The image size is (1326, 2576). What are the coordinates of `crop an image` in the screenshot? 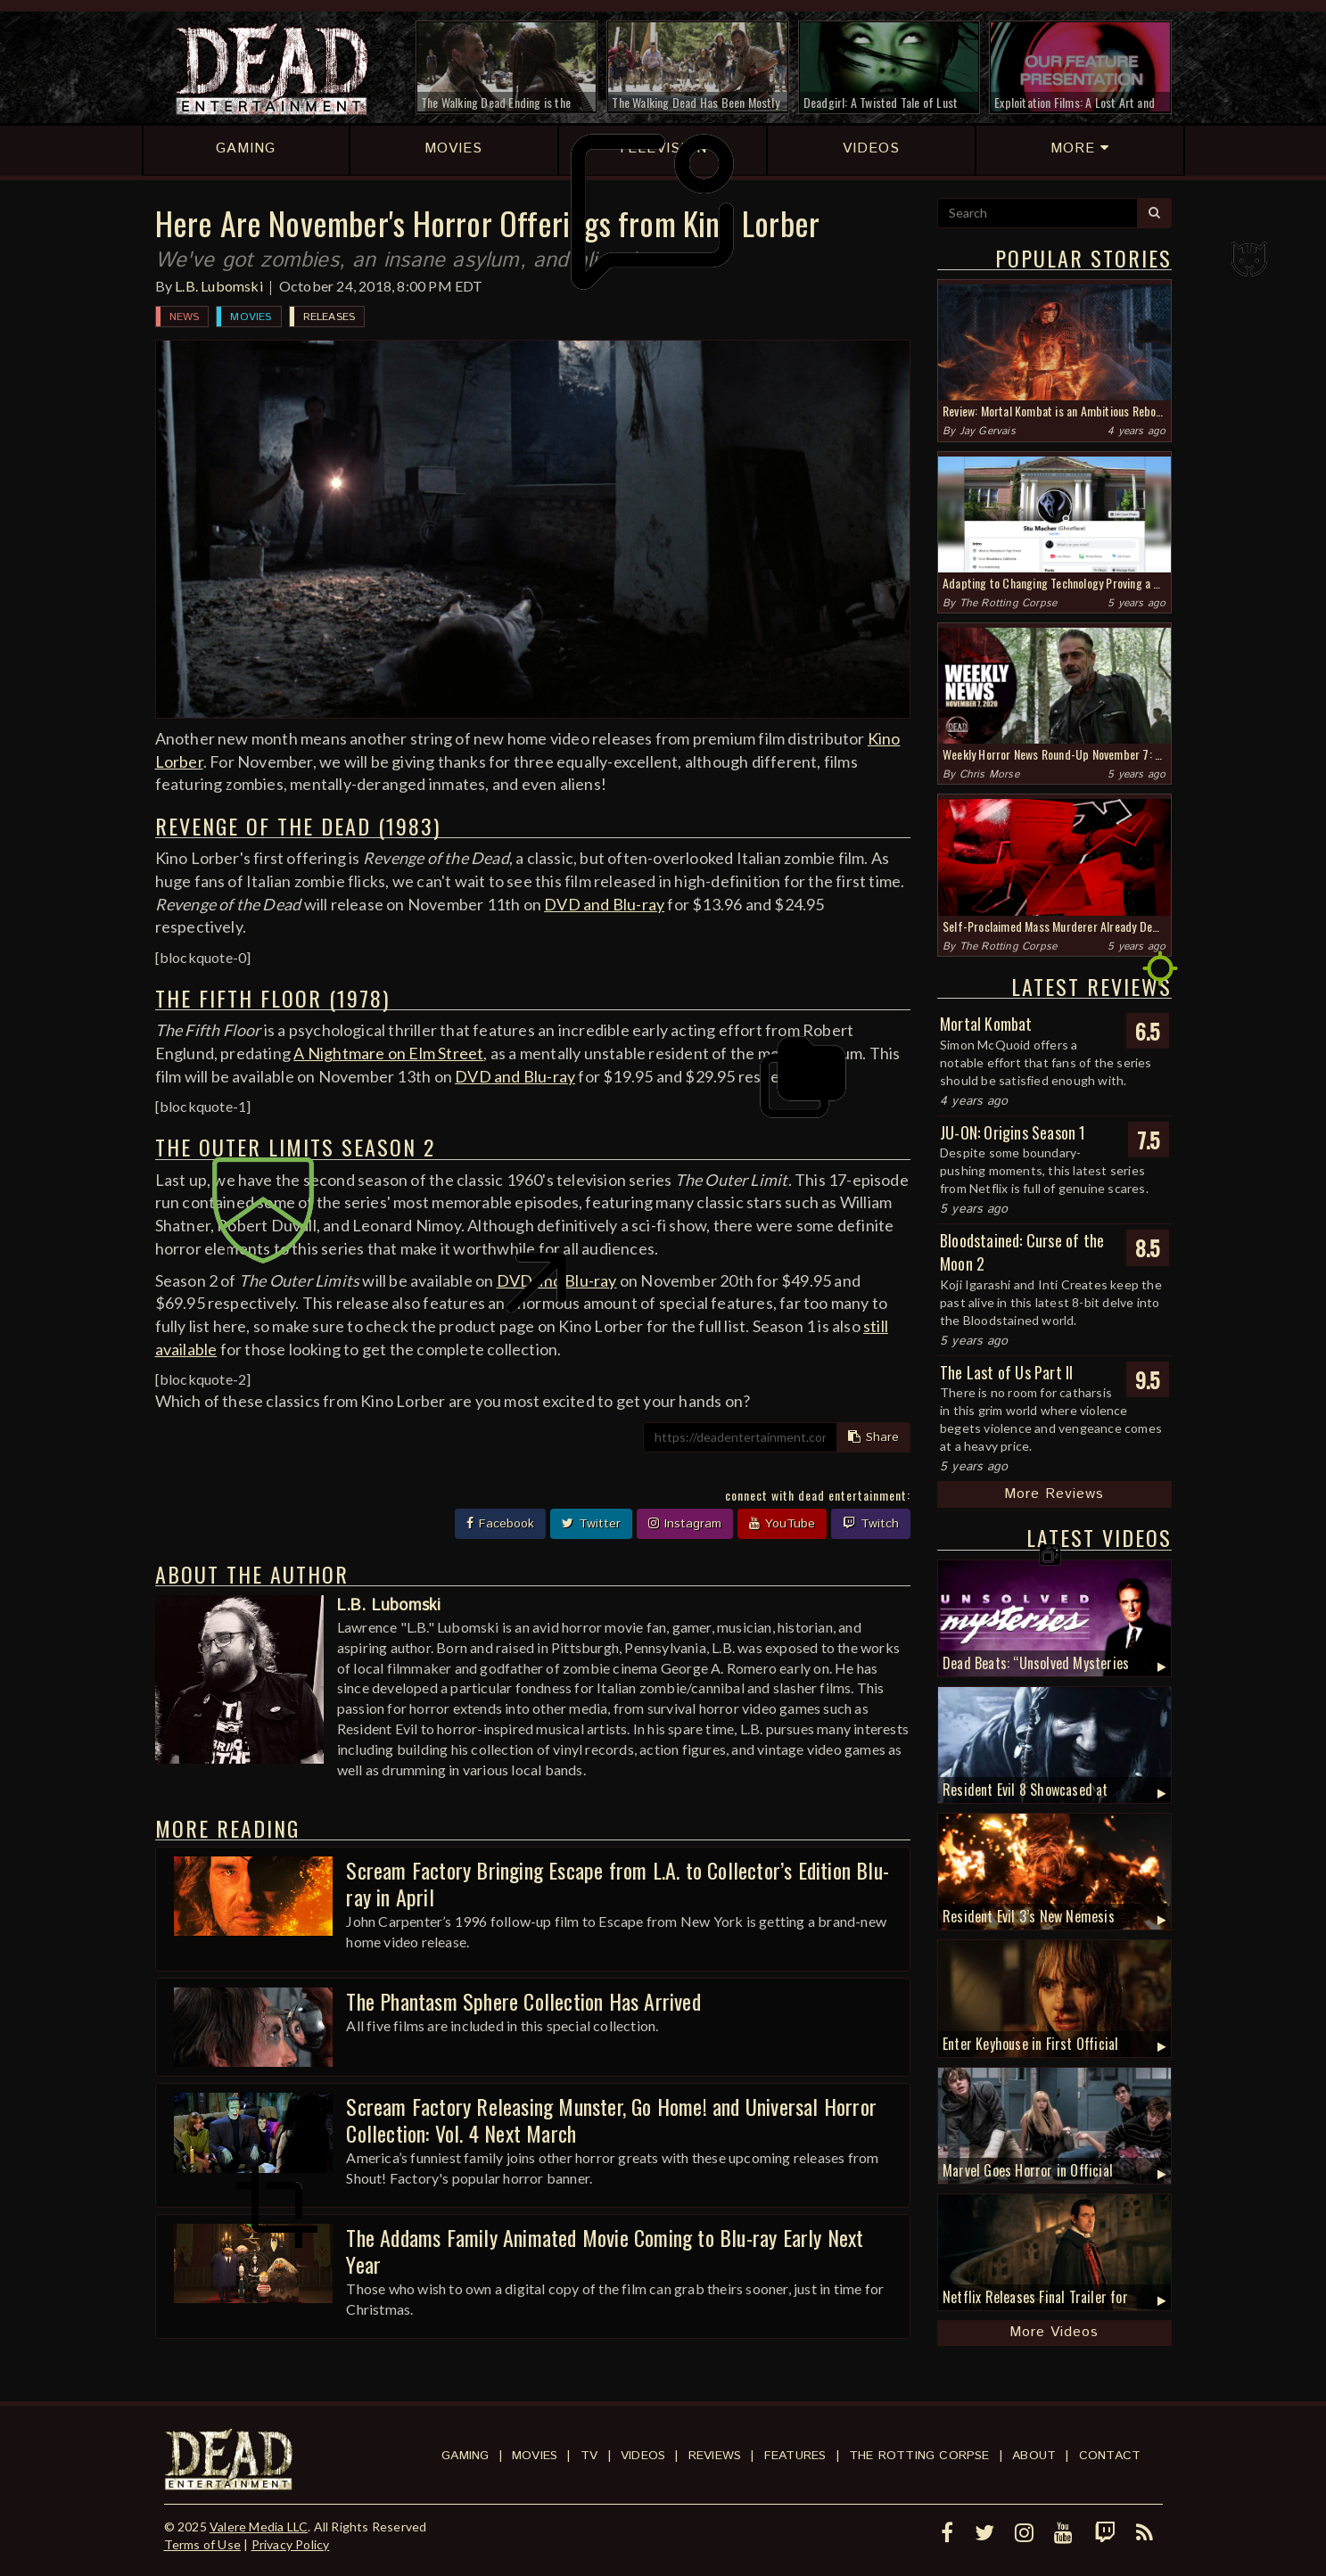 It's located at (276, 2207).